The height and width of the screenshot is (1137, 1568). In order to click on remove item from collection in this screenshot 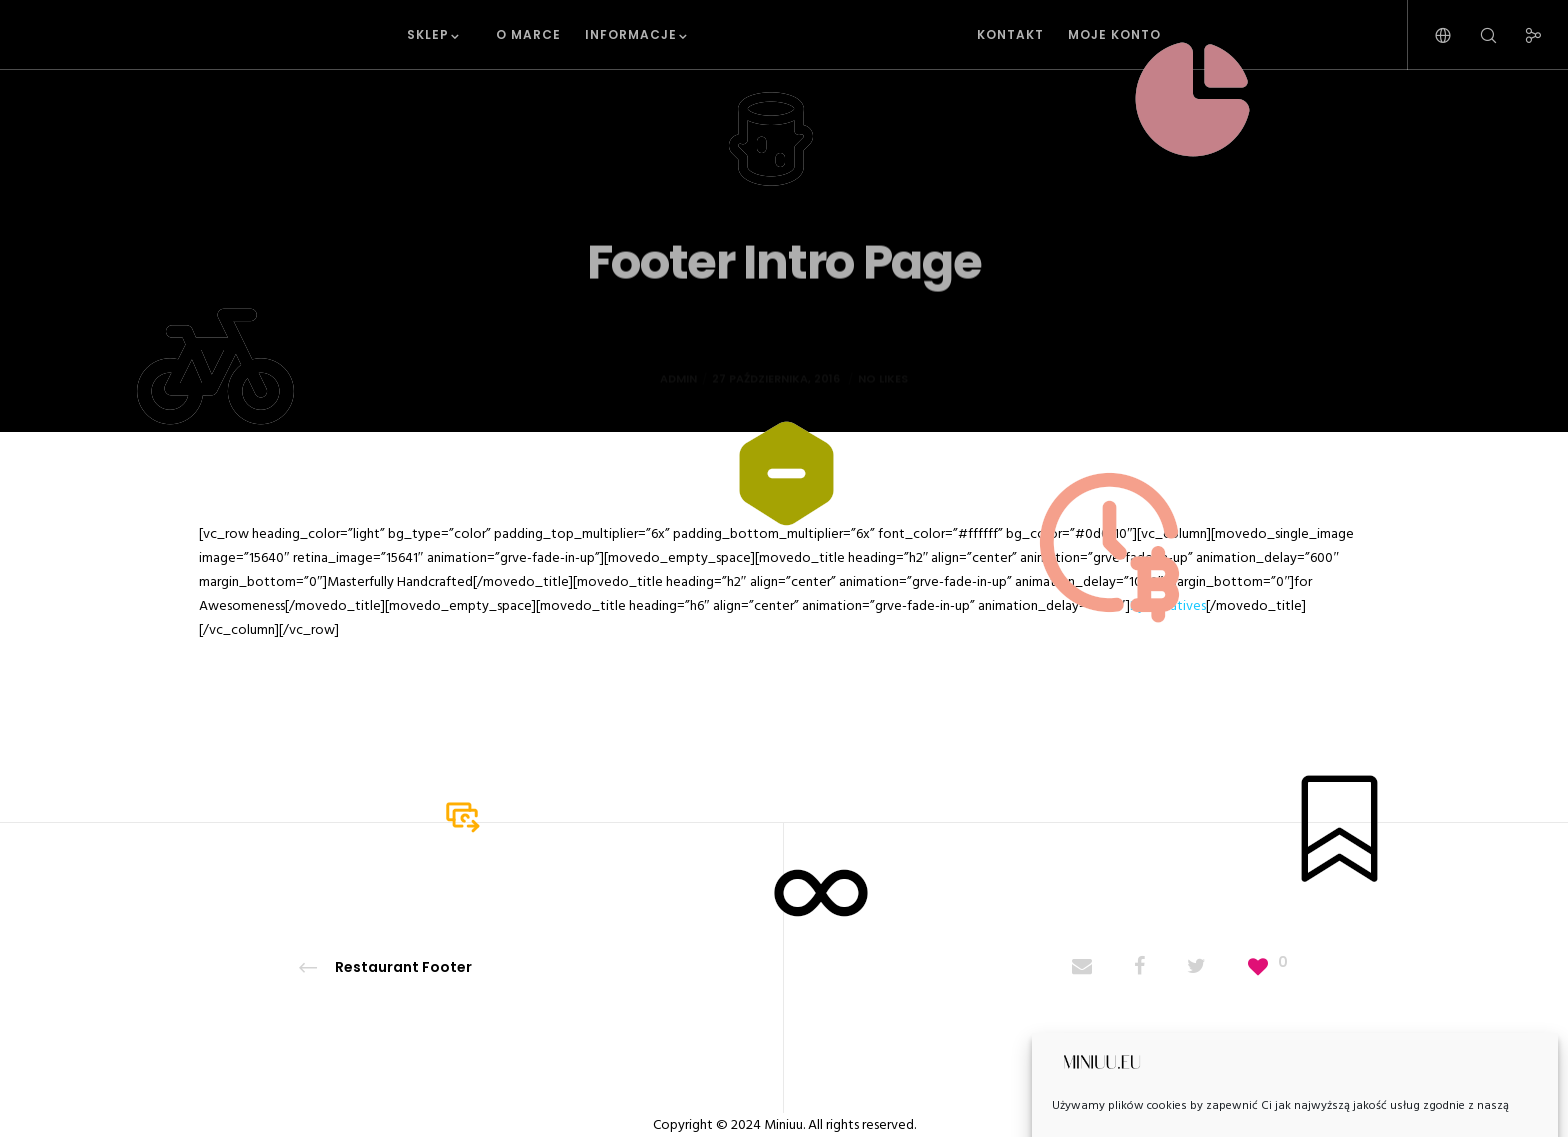, I will do `click(786, 473)`.